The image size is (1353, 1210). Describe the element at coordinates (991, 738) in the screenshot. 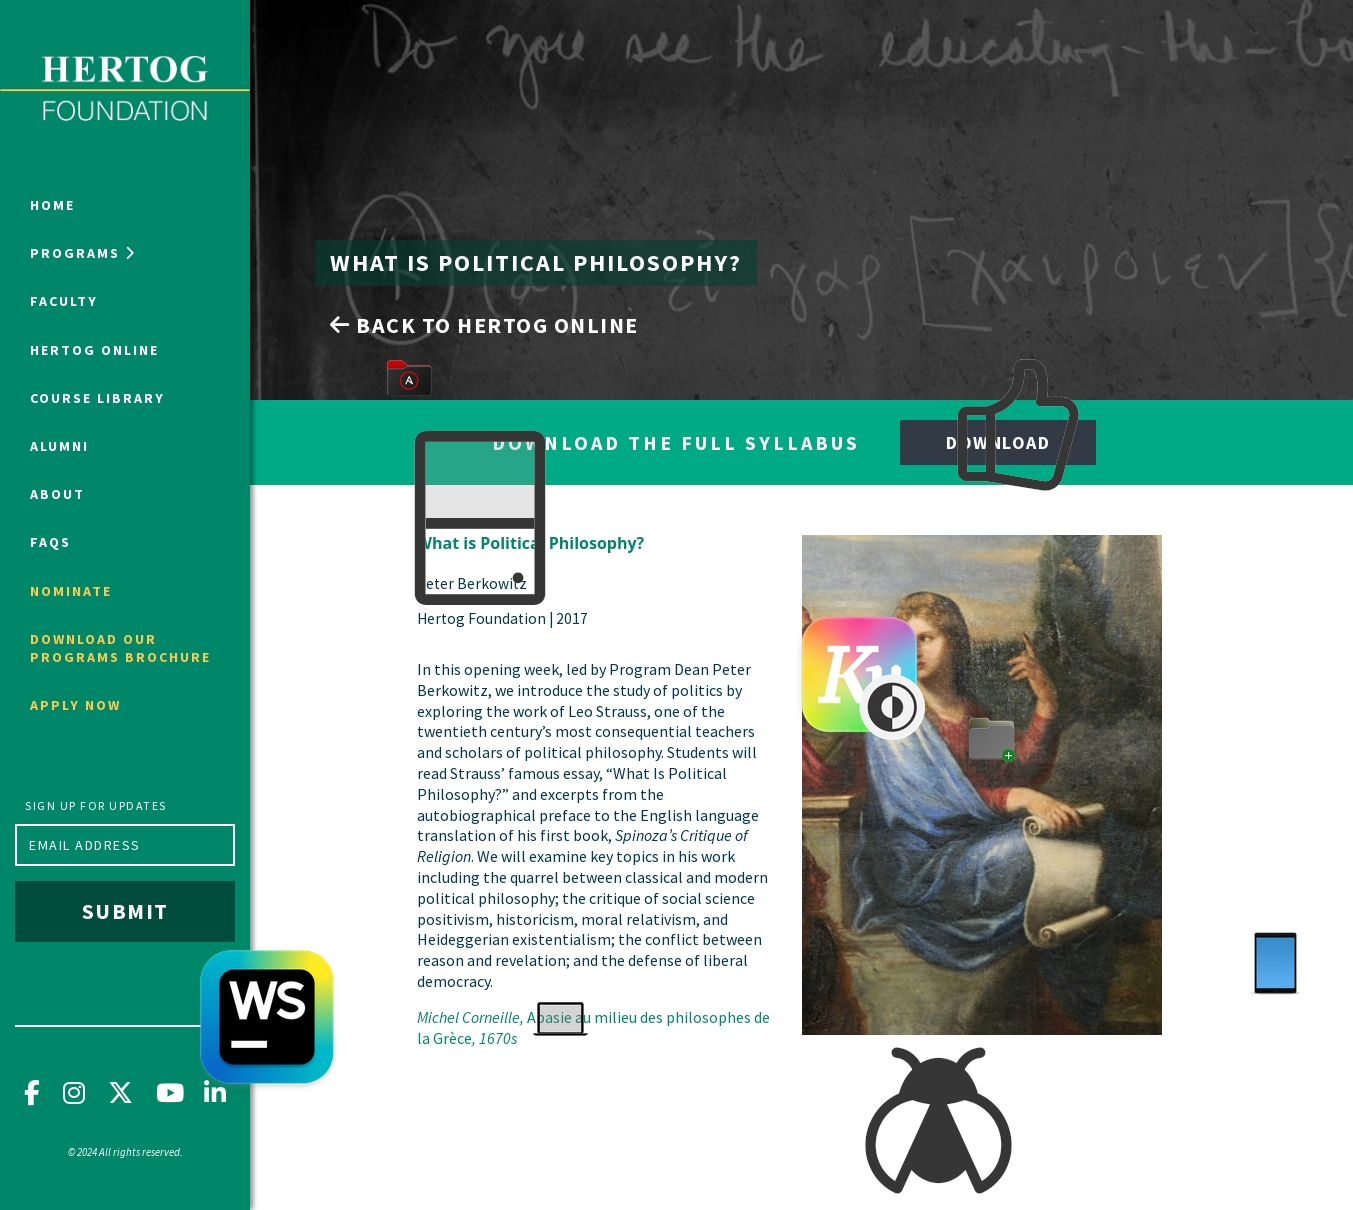

I see `create a new folder` at that location.